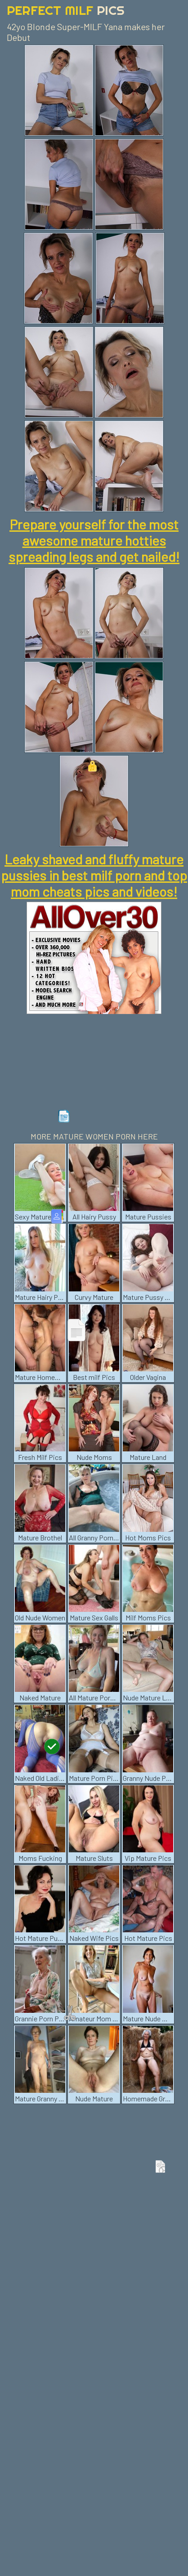 The width and height of the screenshot is (188, 2576). I want to click on cut selected content to clipboard, so click(70, 2013).